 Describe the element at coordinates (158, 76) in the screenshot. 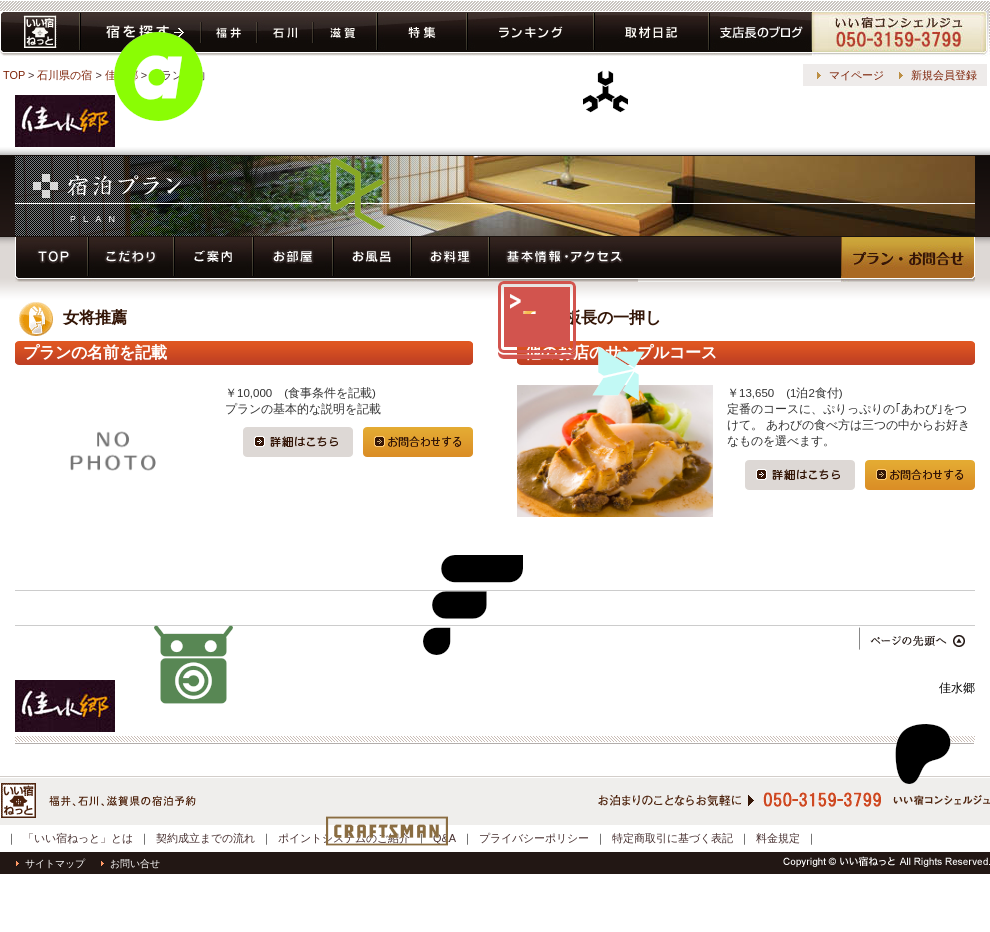

I see `open the AirAsia app` at that location.